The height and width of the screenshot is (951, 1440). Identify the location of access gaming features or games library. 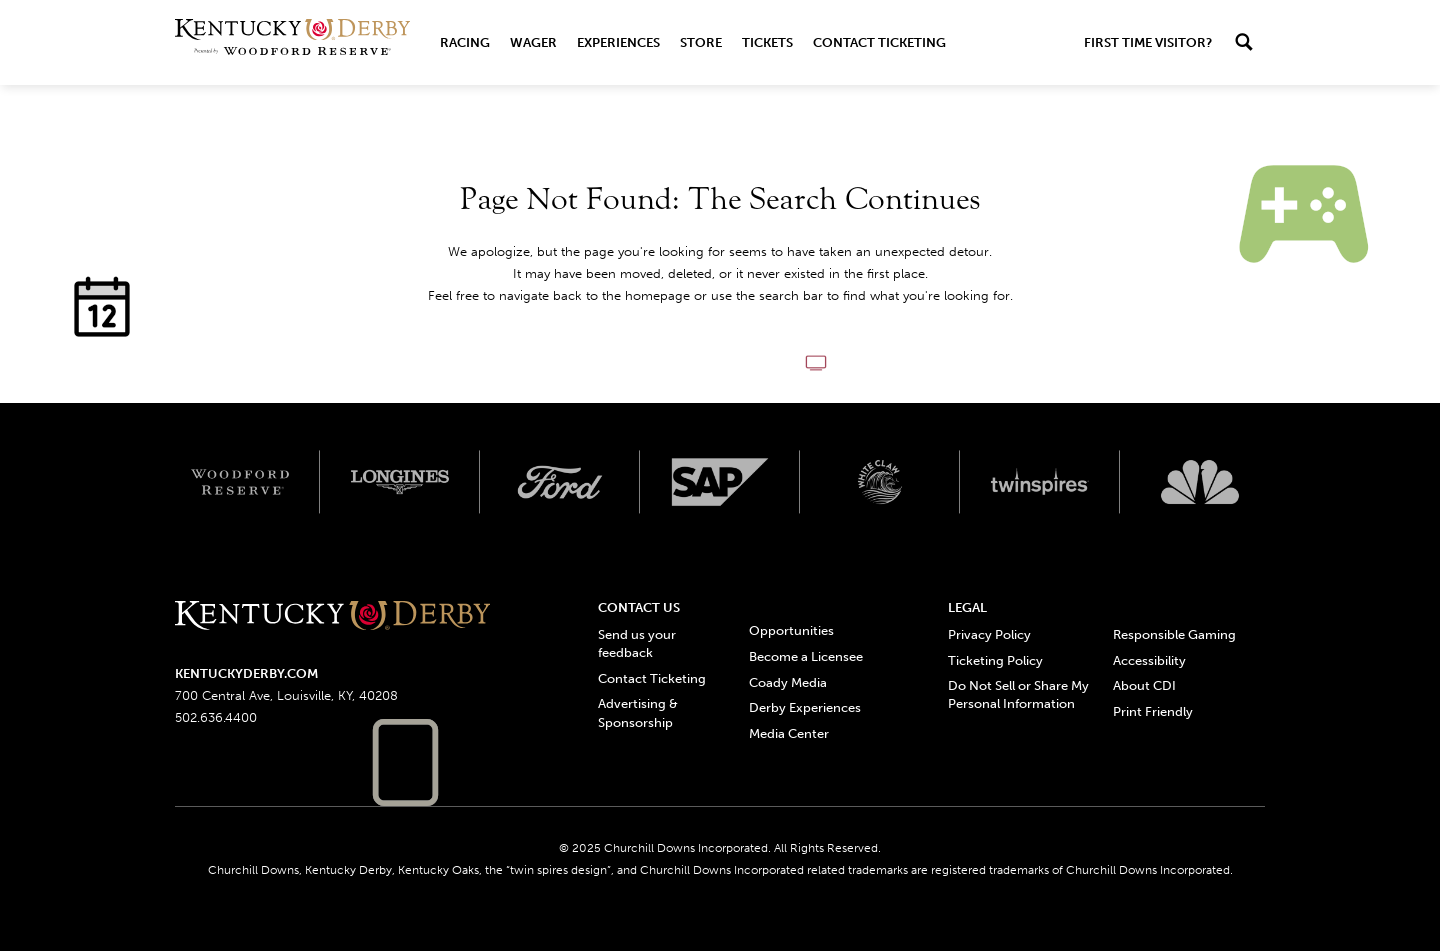
(1306, 214).